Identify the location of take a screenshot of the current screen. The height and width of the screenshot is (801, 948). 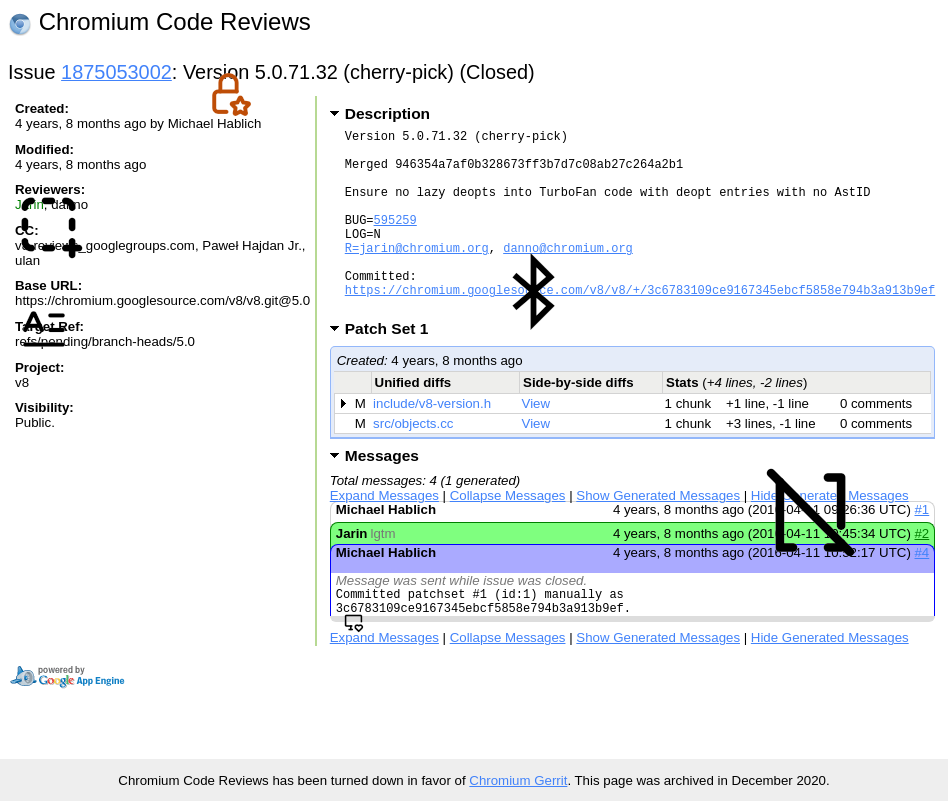
(48, 224).